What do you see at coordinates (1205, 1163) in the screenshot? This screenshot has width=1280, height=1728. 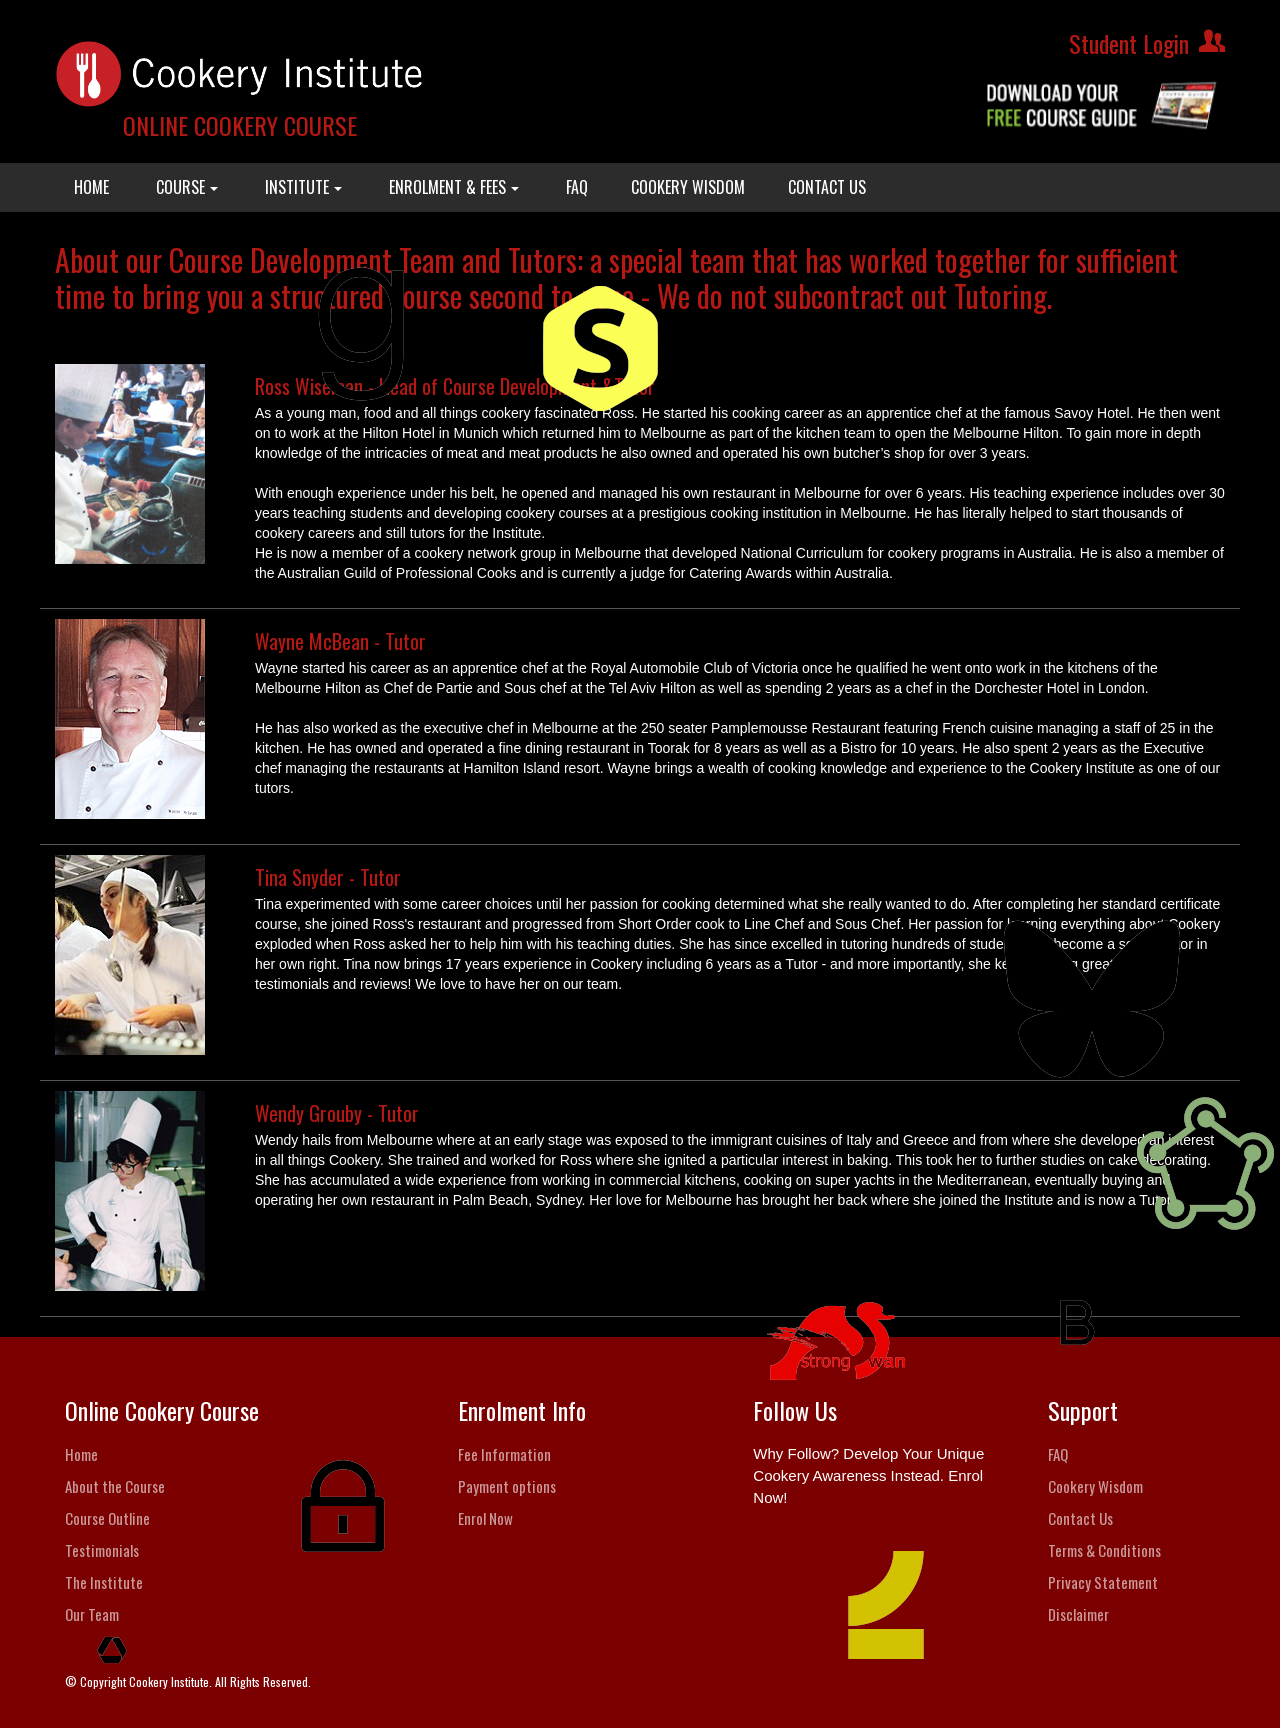 I see `fastlane app automation tool logo` at bounding box center [1205, 1163].